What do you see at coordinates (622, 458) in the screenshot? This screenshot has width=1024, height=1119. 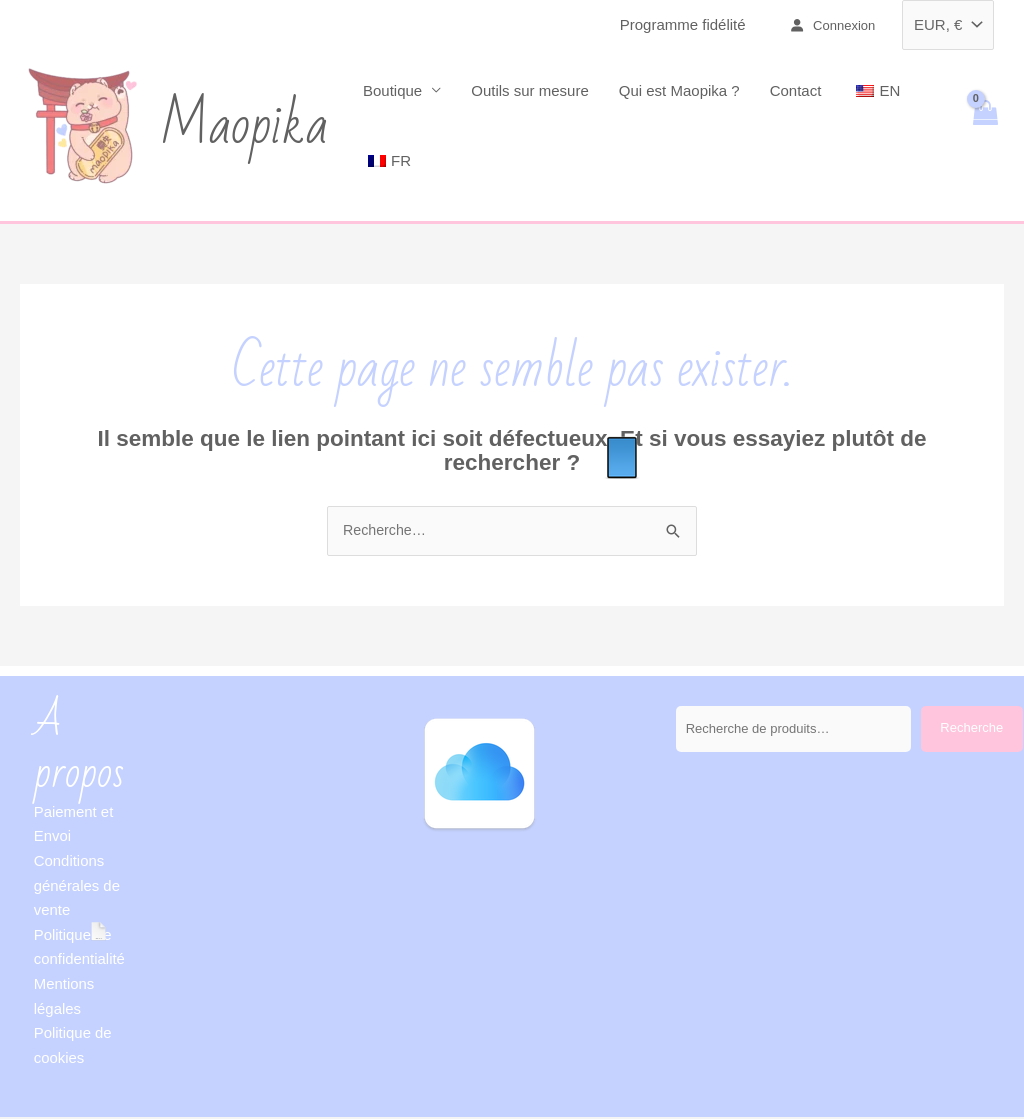 I see `iPad Air device icon` at bounding box center [622, 458].